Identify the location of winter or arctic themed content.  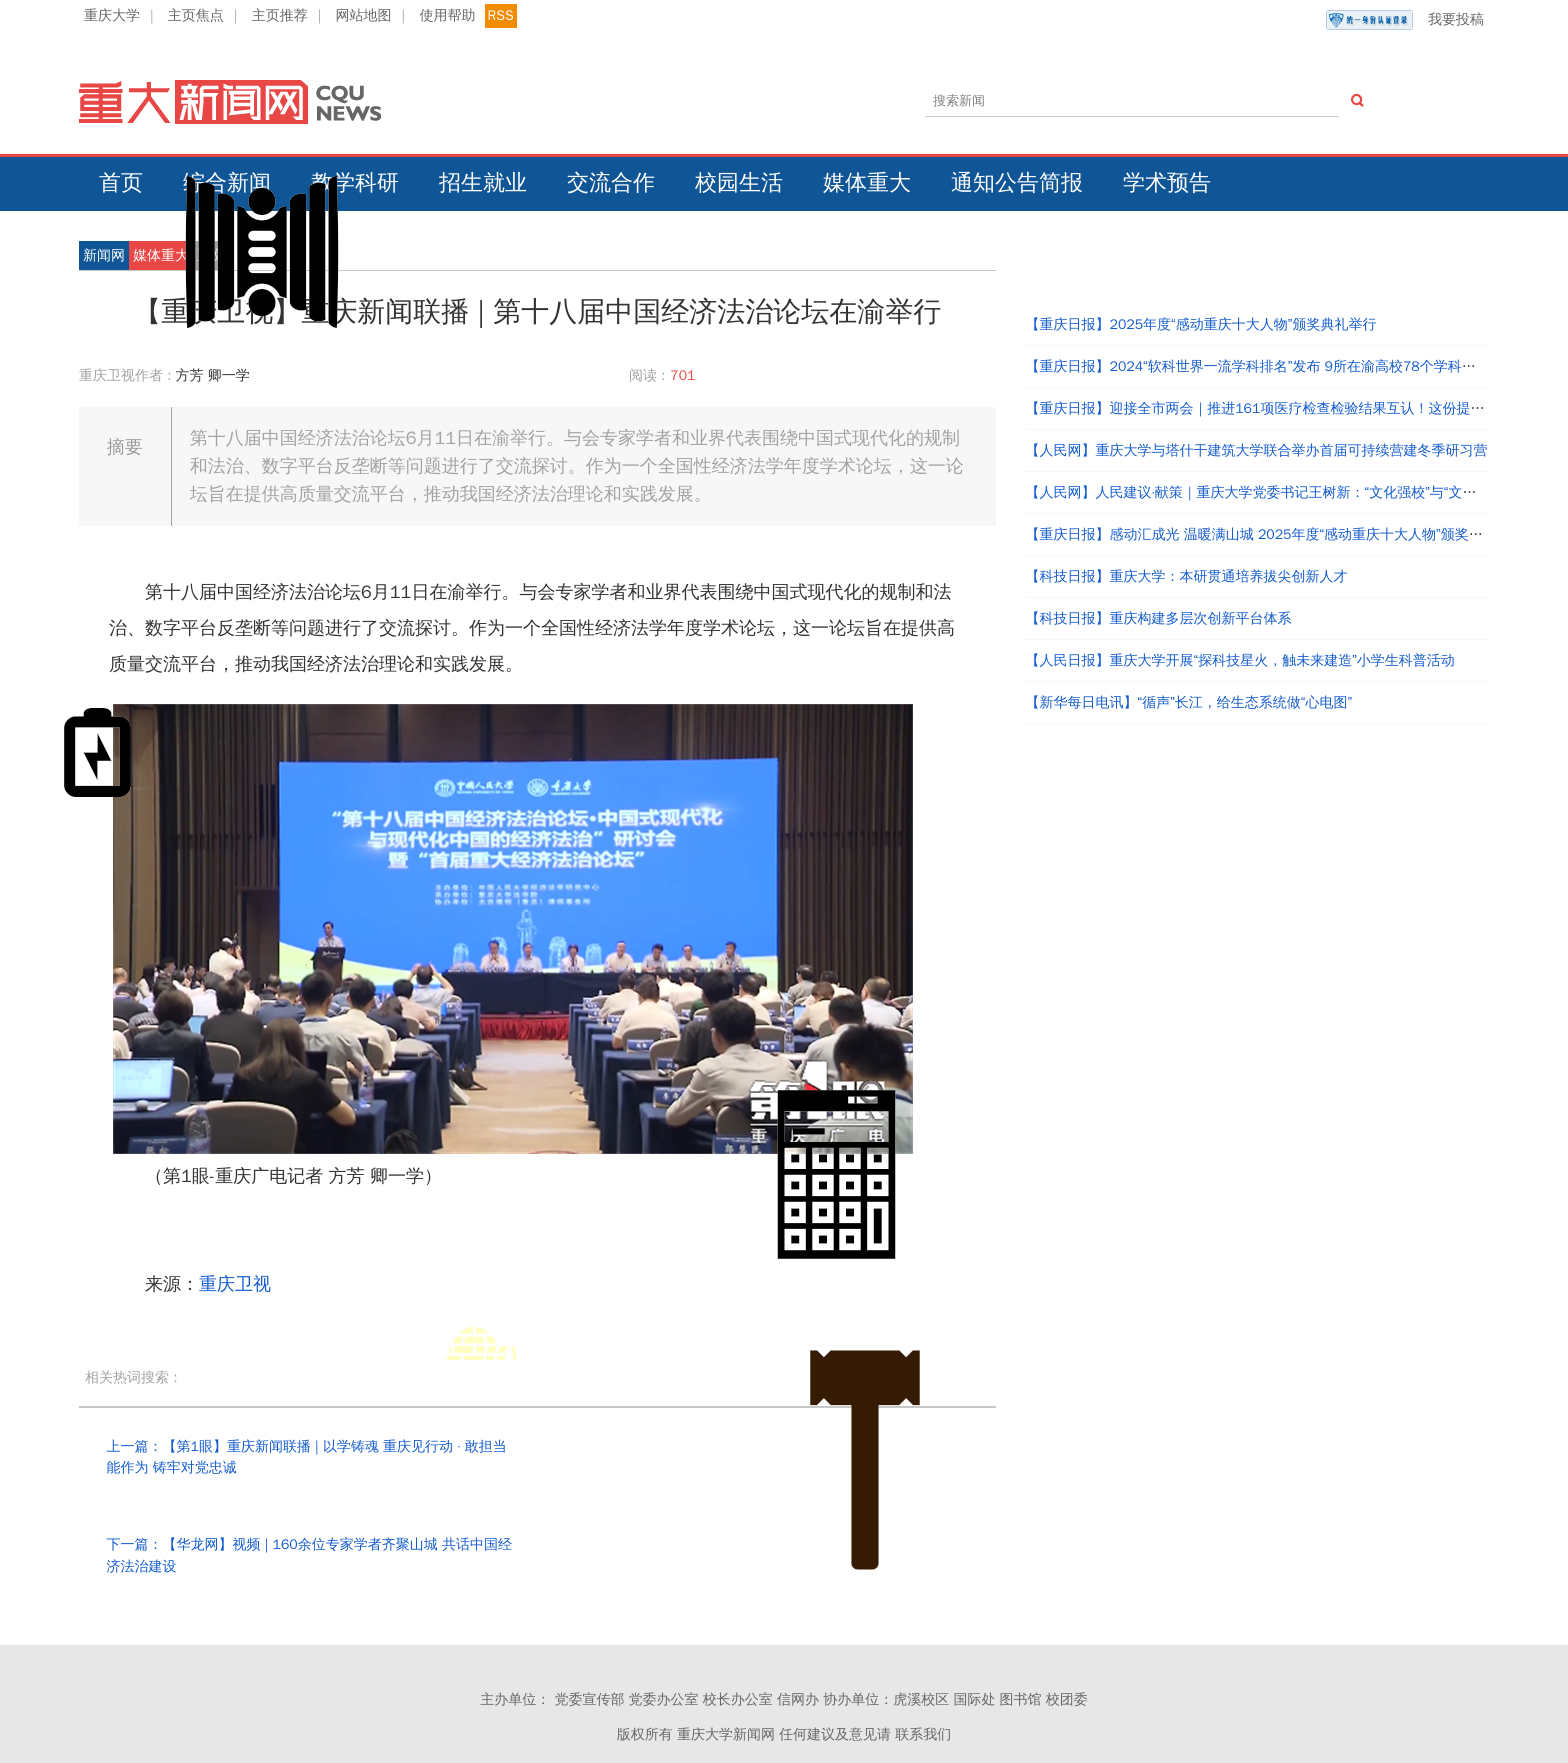
(481, 1343).